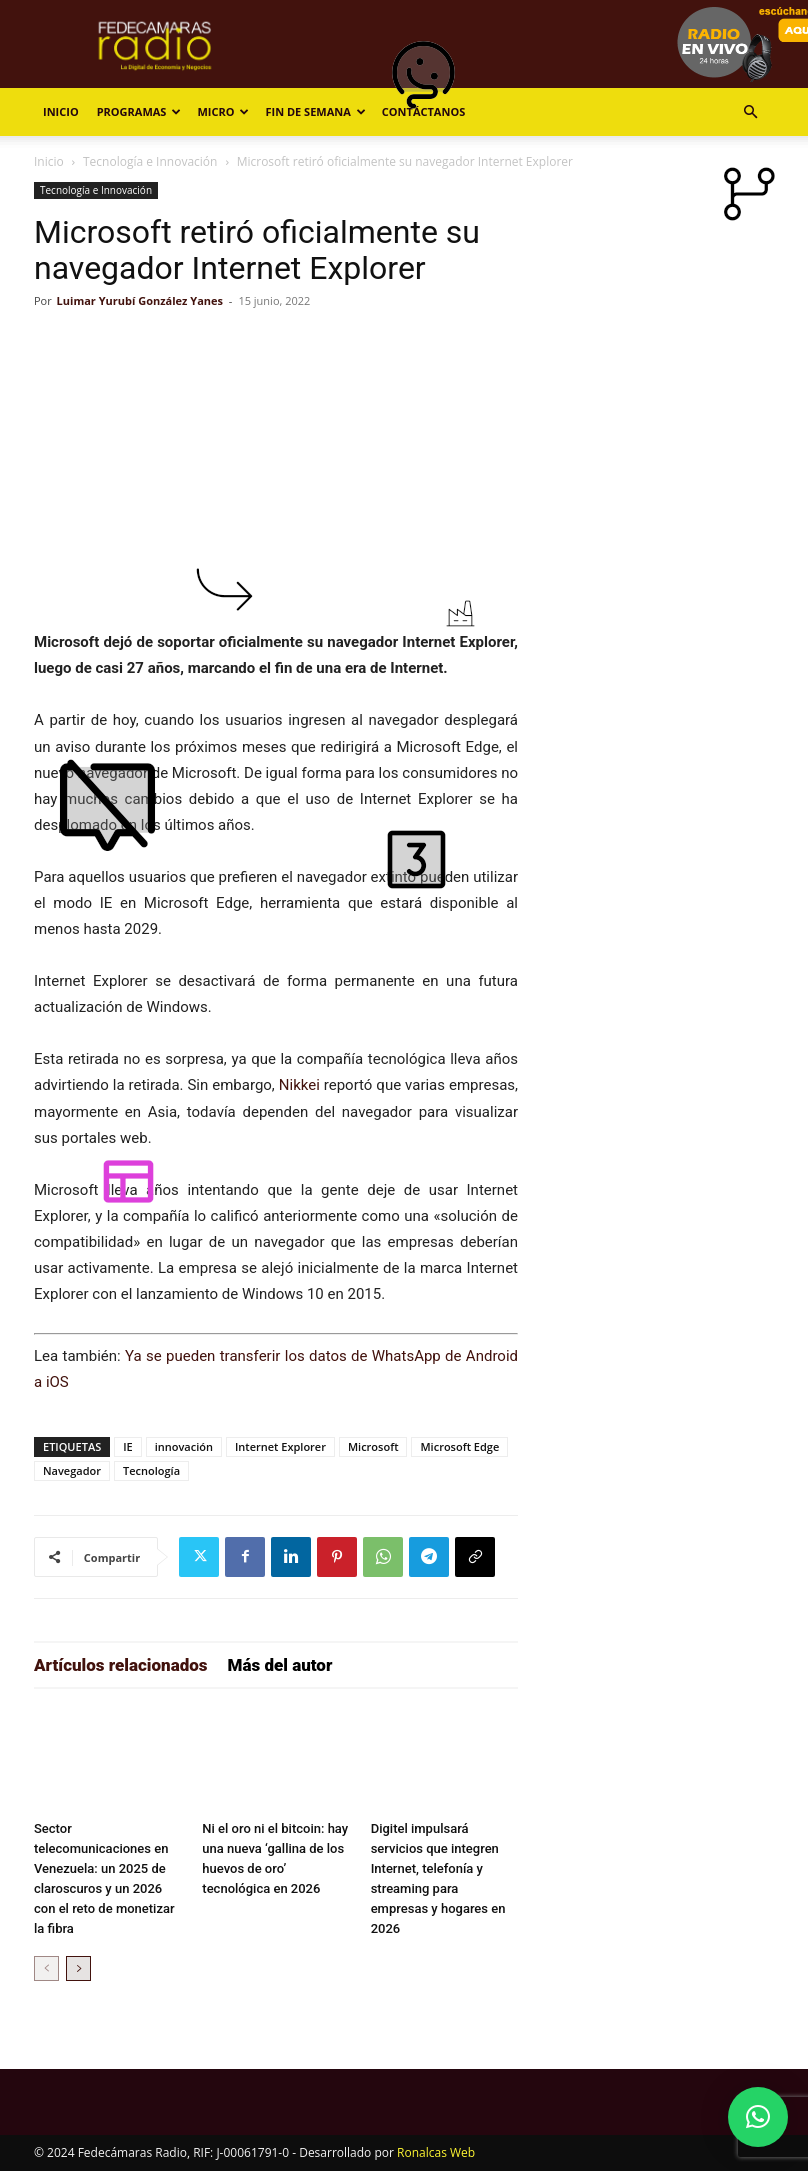 This screenshot has height=2171, width=808. Describe the element at coordinates (460, 614) in the screenshot. I see `view manufacturing or production facilities` at that location.